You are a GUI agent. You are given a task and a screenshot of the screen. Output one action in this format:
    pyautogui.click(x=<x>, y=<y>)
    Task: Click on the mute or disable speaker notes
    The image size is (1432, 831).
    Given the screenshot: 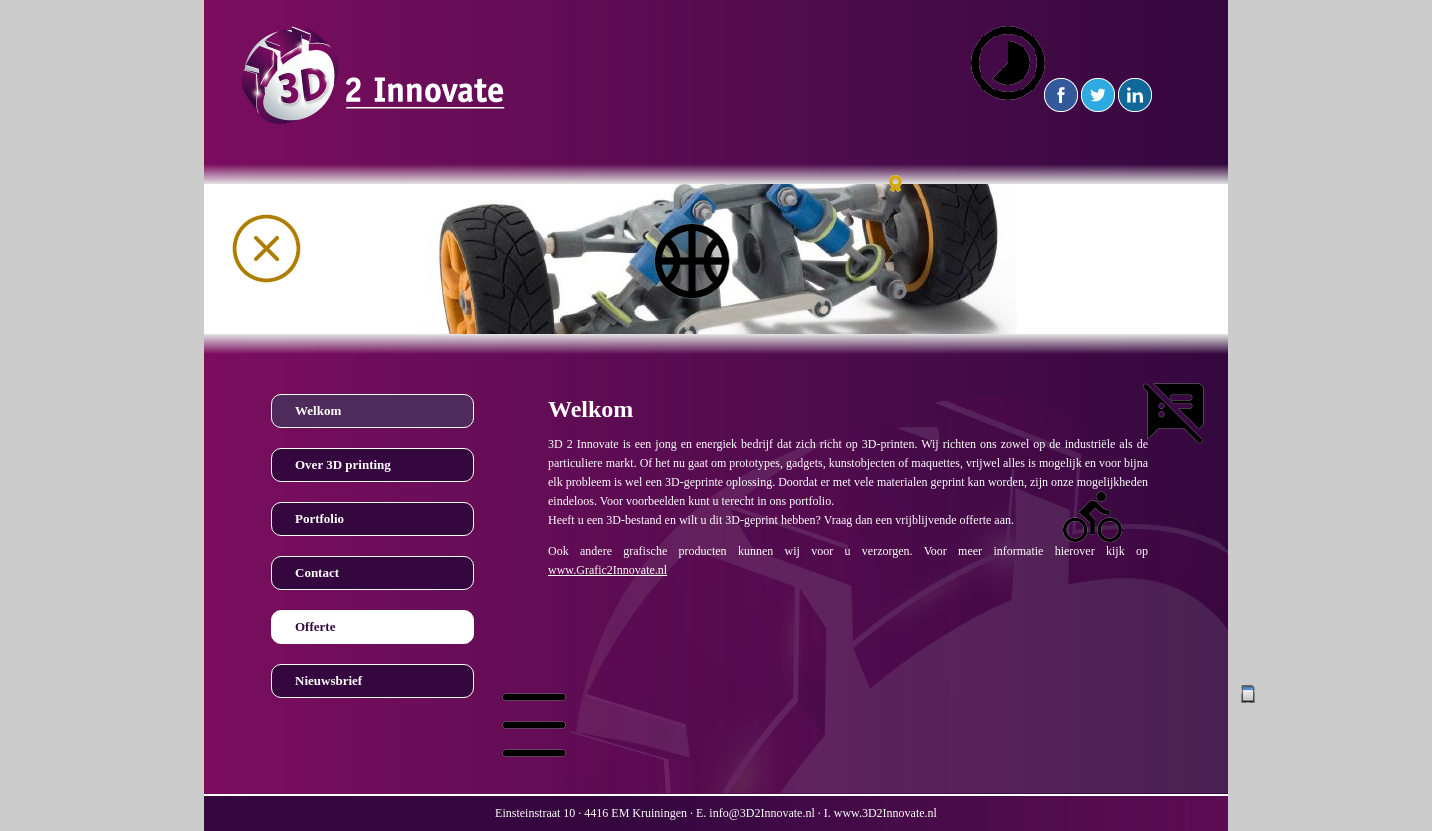 What is the action you would take?
    pyautogui.click(x=1175, y=411)
    